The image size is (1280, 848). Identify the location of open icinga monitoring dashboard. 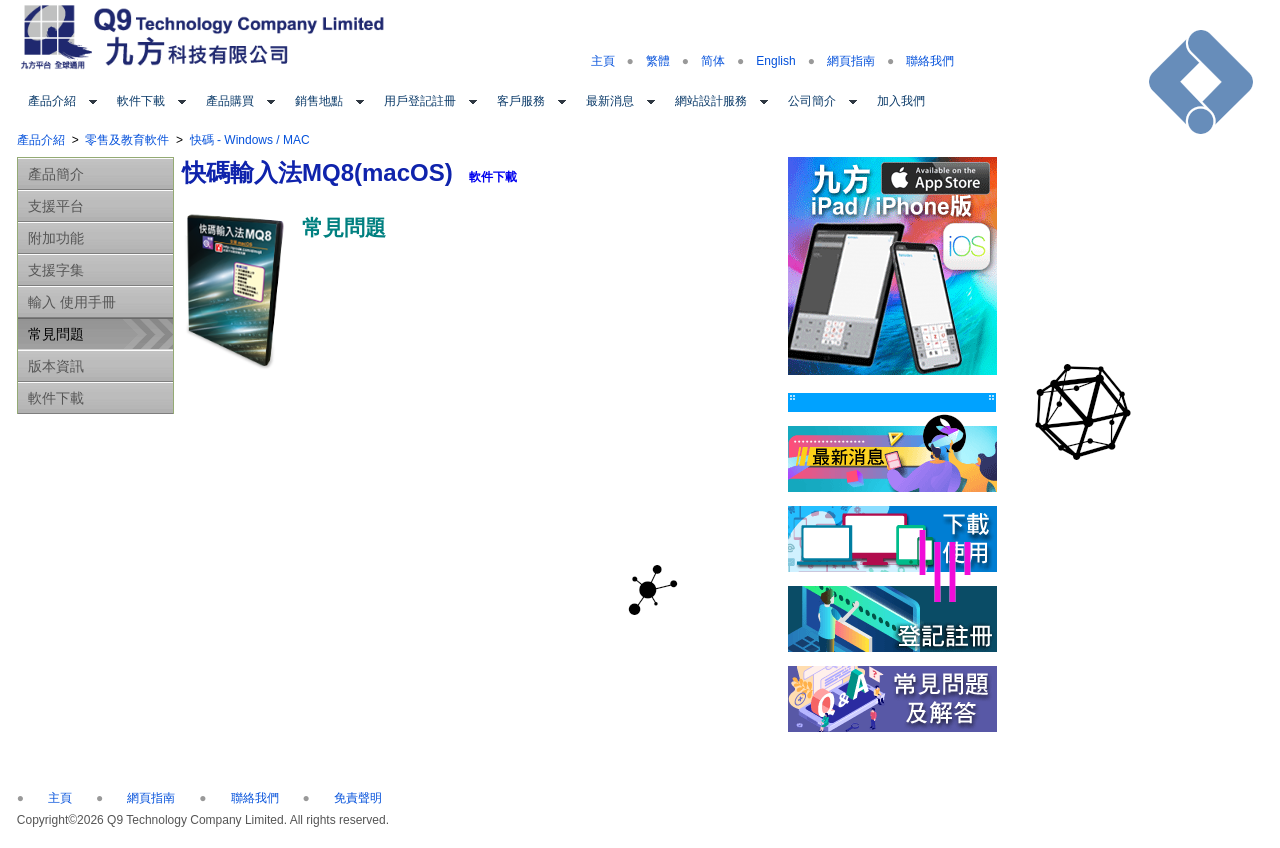
(653, 590).